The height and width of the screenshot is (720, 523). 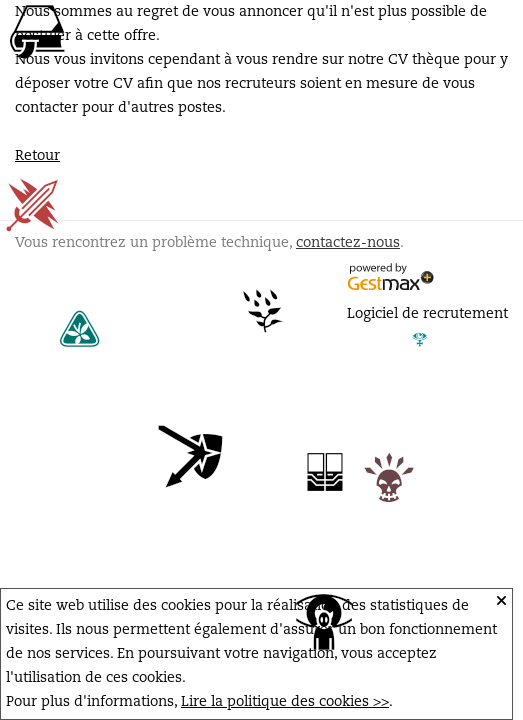 What do you see at coordinates (79, 330) in the screenshot?
I see `warning about environmental or ecological impact` at bounding box center [79, 330].